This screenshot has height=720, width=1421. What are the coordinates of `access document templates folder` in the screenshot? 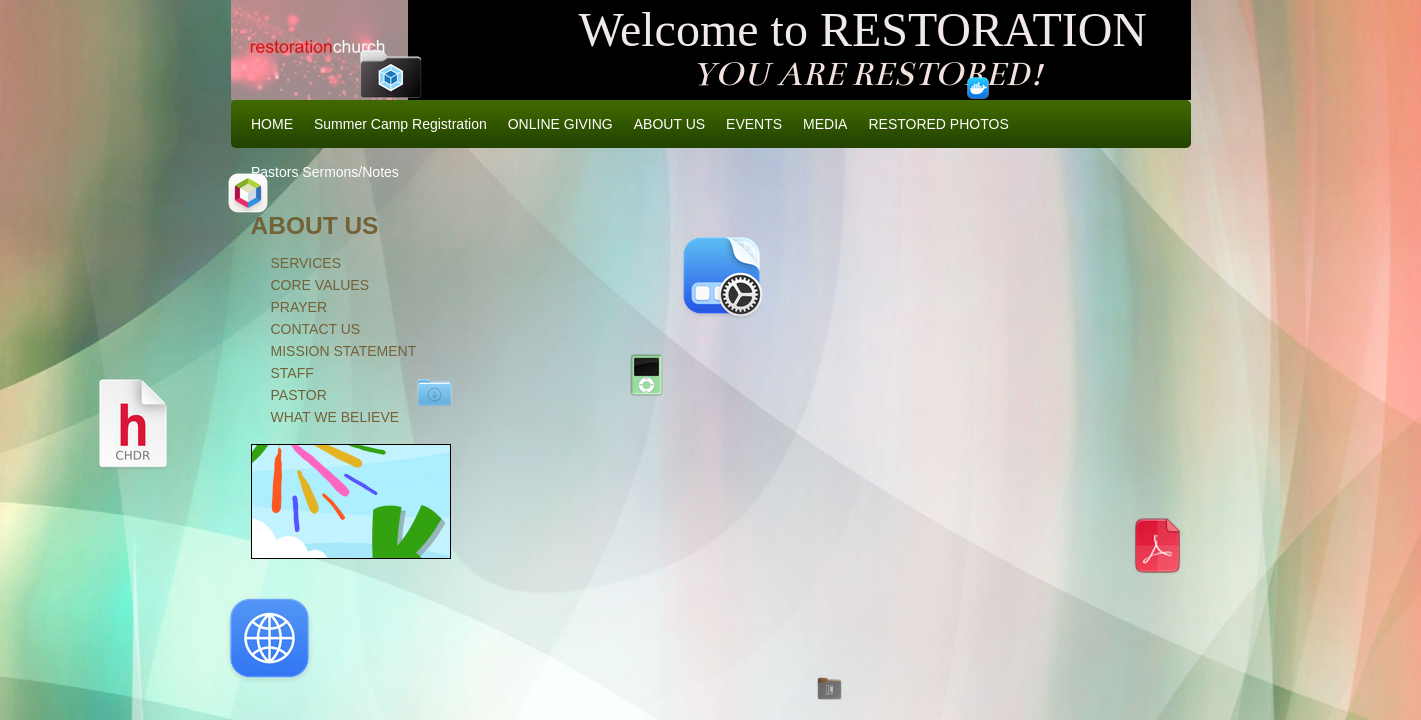 It's located at (829, 688).